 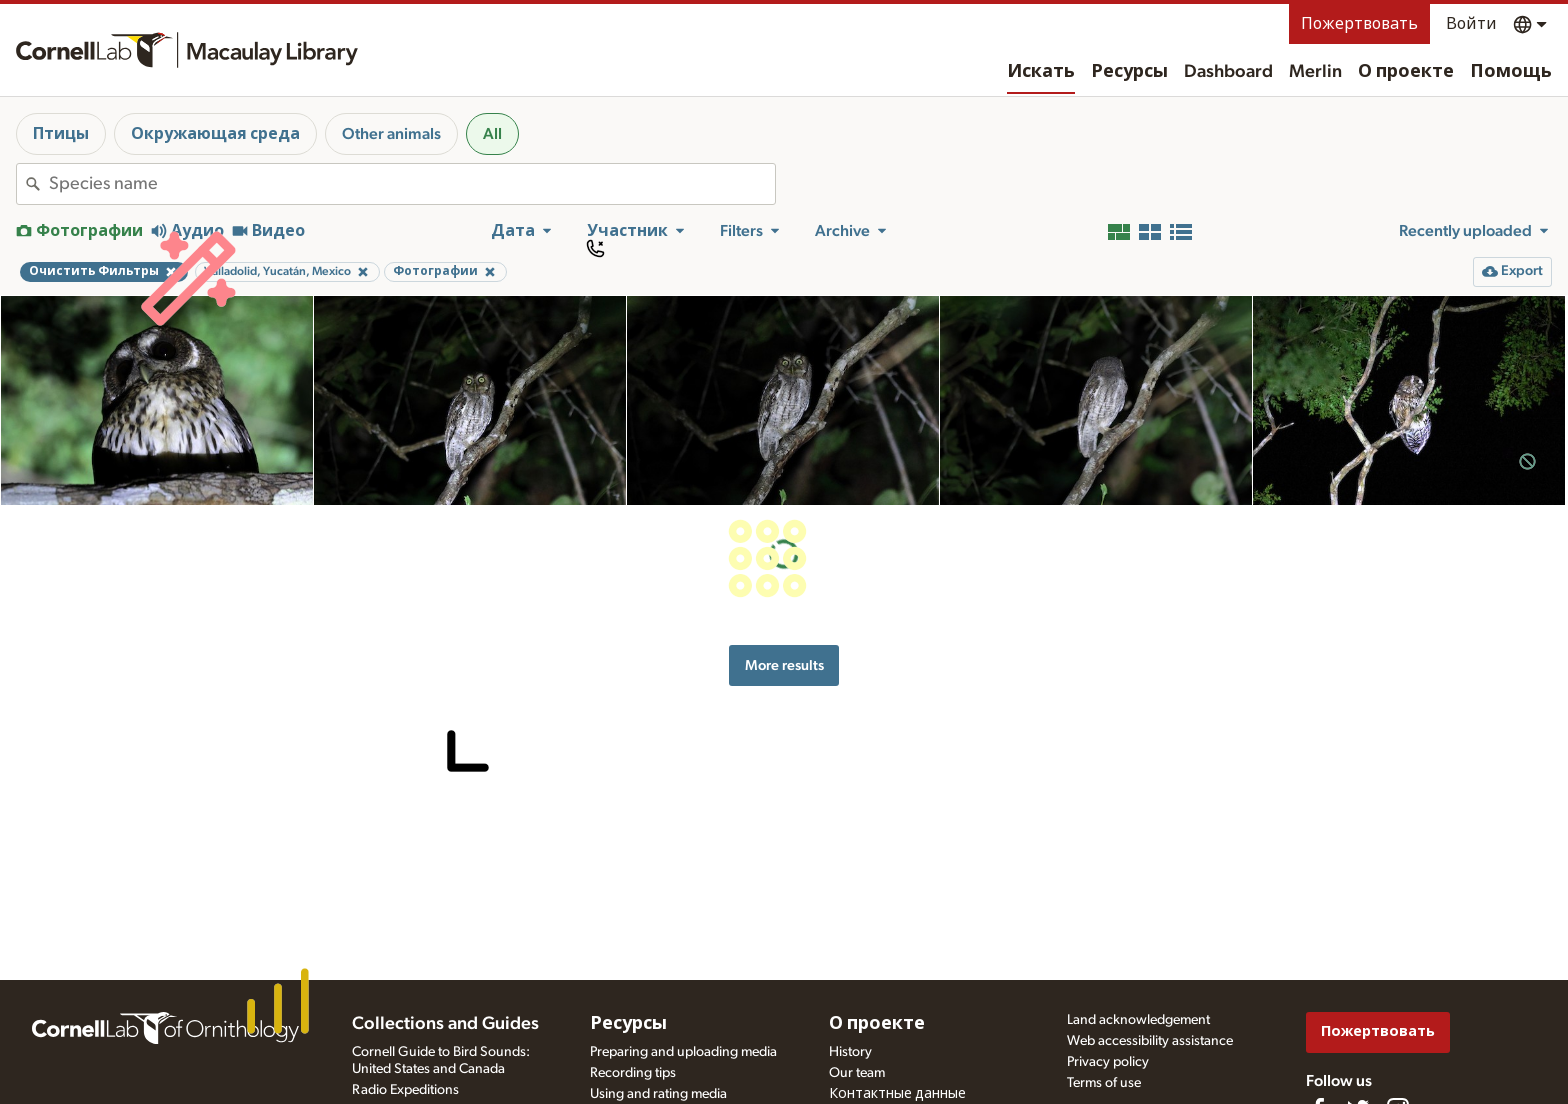 I want to click on indicates a missed phone call, so click(x=595, y=248).